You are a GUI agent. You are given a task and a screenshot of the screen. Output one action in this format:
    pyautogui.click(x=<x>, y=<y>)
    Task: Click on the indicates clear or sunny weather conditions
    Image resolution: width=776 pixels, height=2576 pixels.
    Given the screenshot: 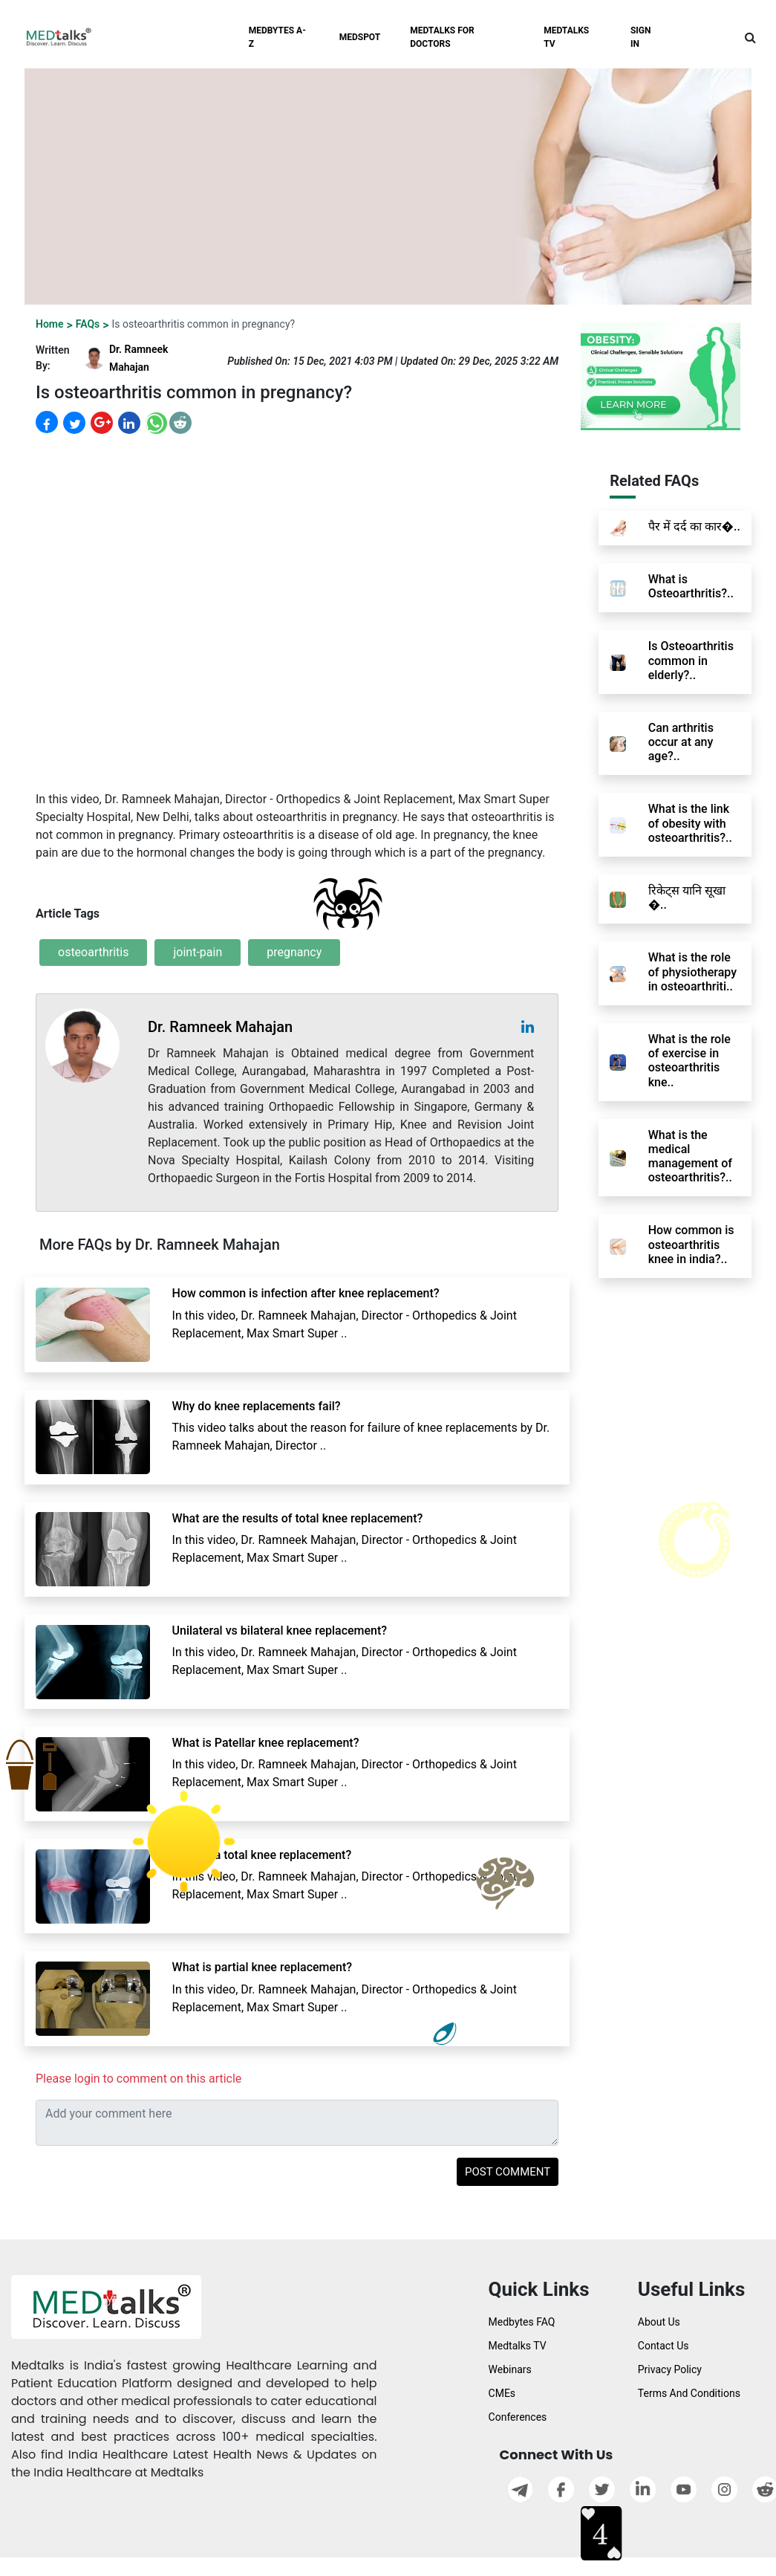 What is the action you would take?
    pyautogui.click(x=183, y=1841)
    